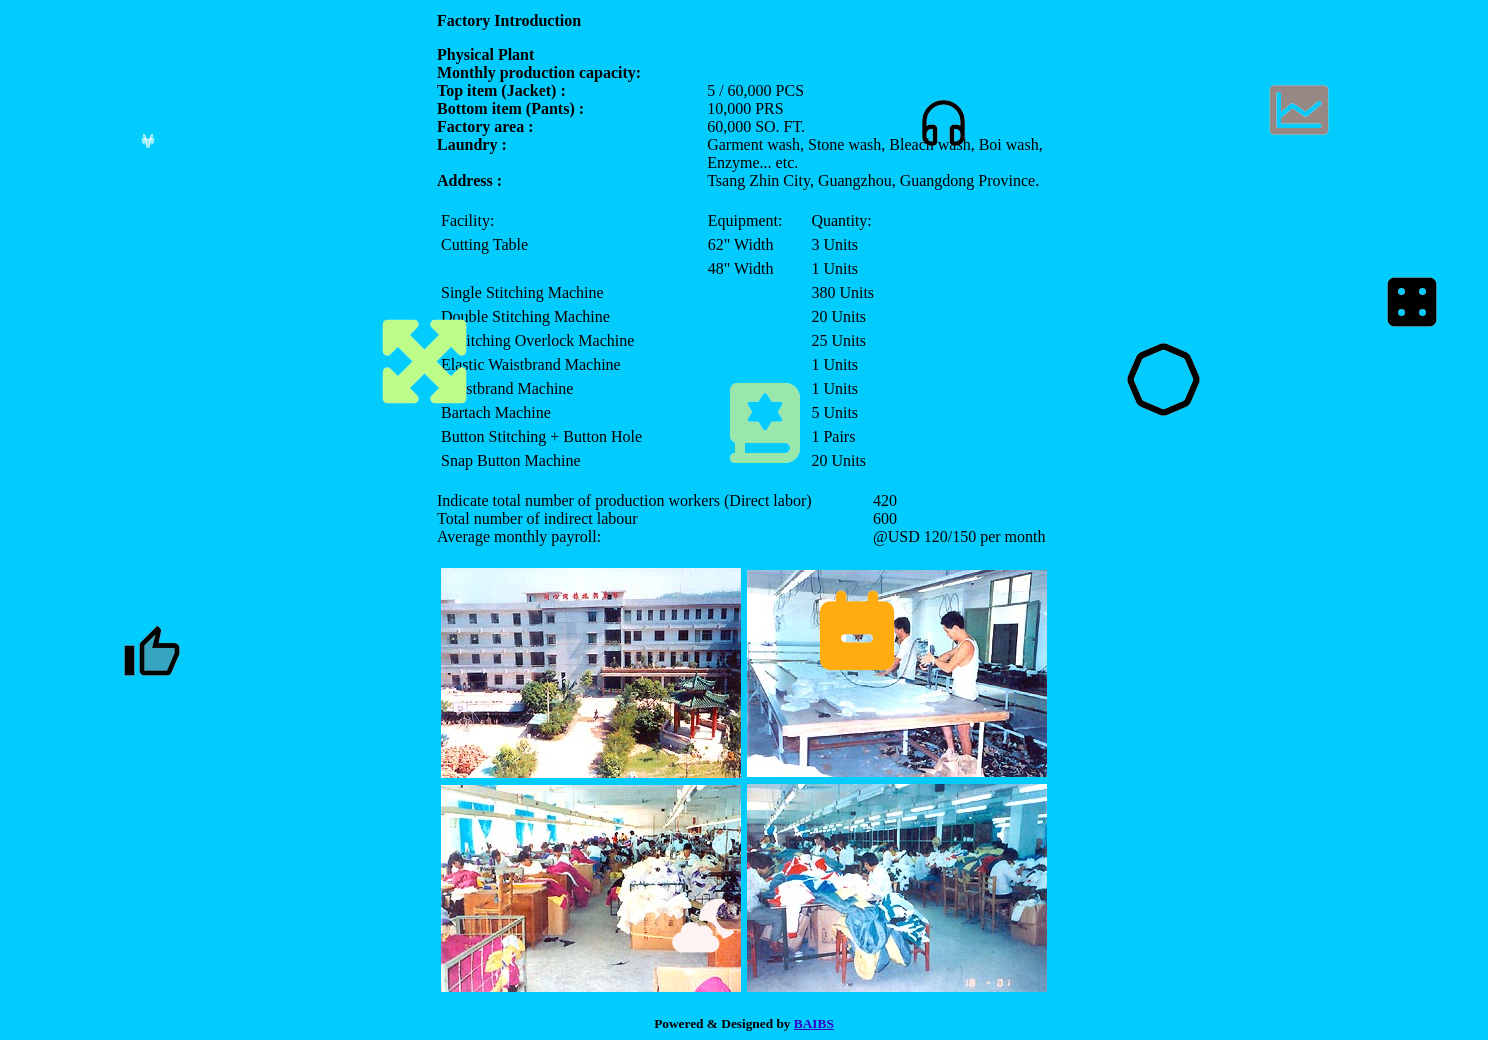 This screenshot has width=1488, height=1040. I want to click on stop or warning indicator, so click(1163, 379).